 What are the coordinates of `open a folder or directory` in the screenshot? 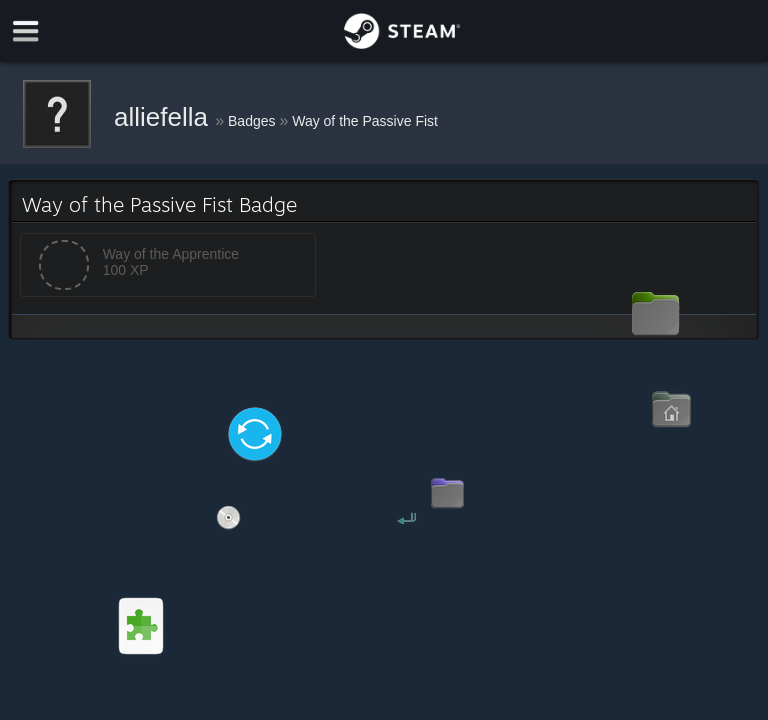 It's located at (655, 313).